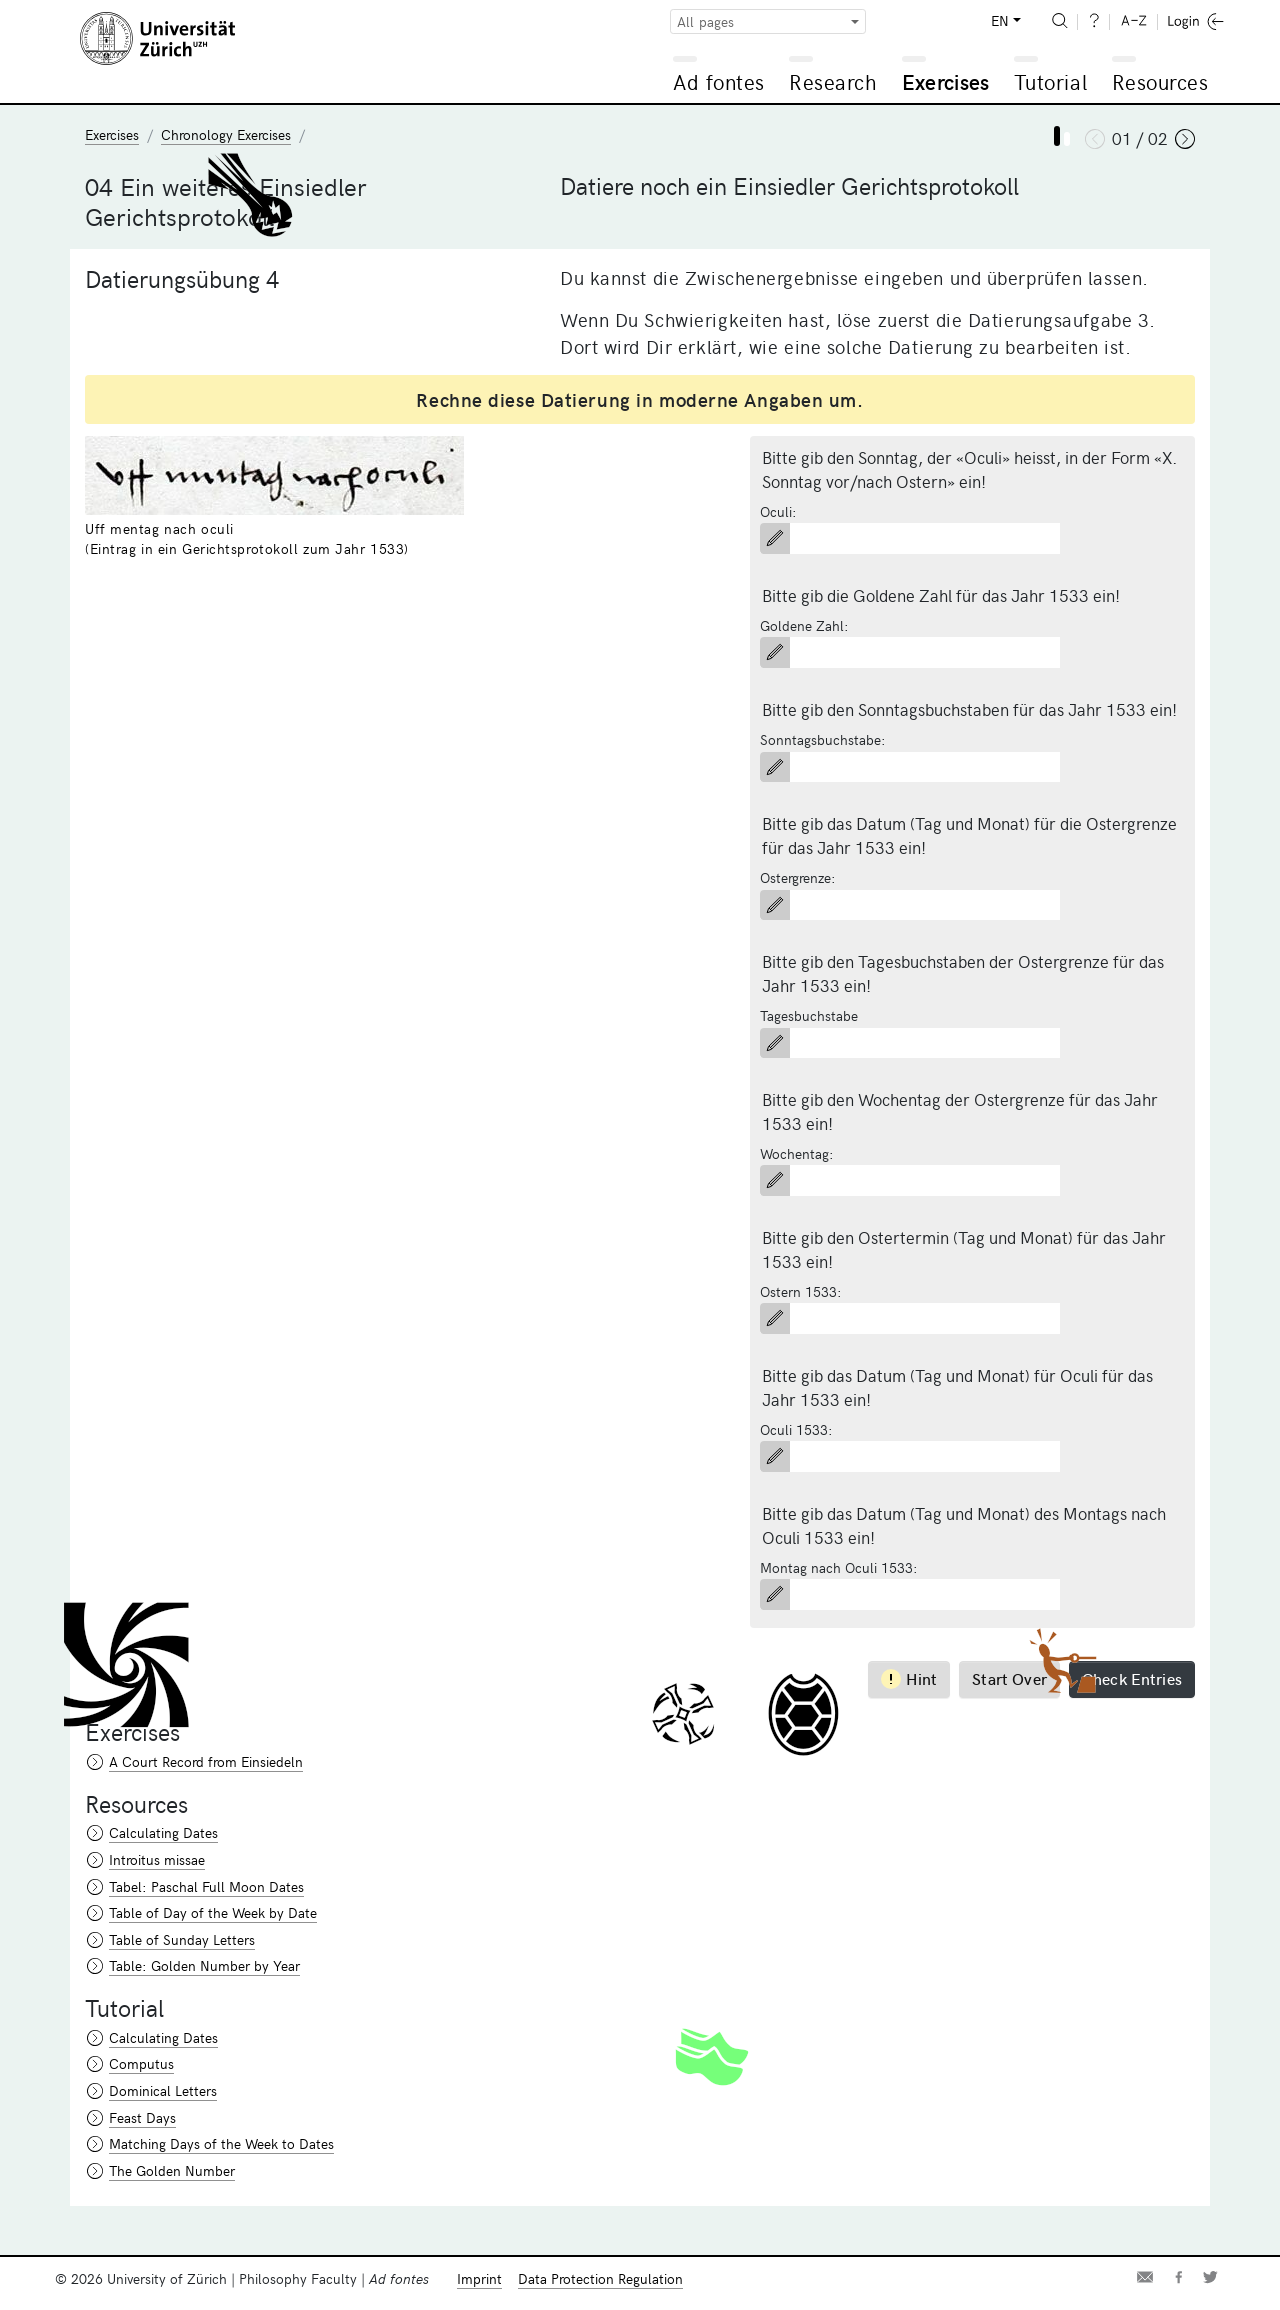 The width and height of the screenshot is (1280, 2310). What do you see at coordinates (712, 2057) in the screenshot?
I see `wooden clogs footwear item in a game inventory` at bounding box center [712, 2057].